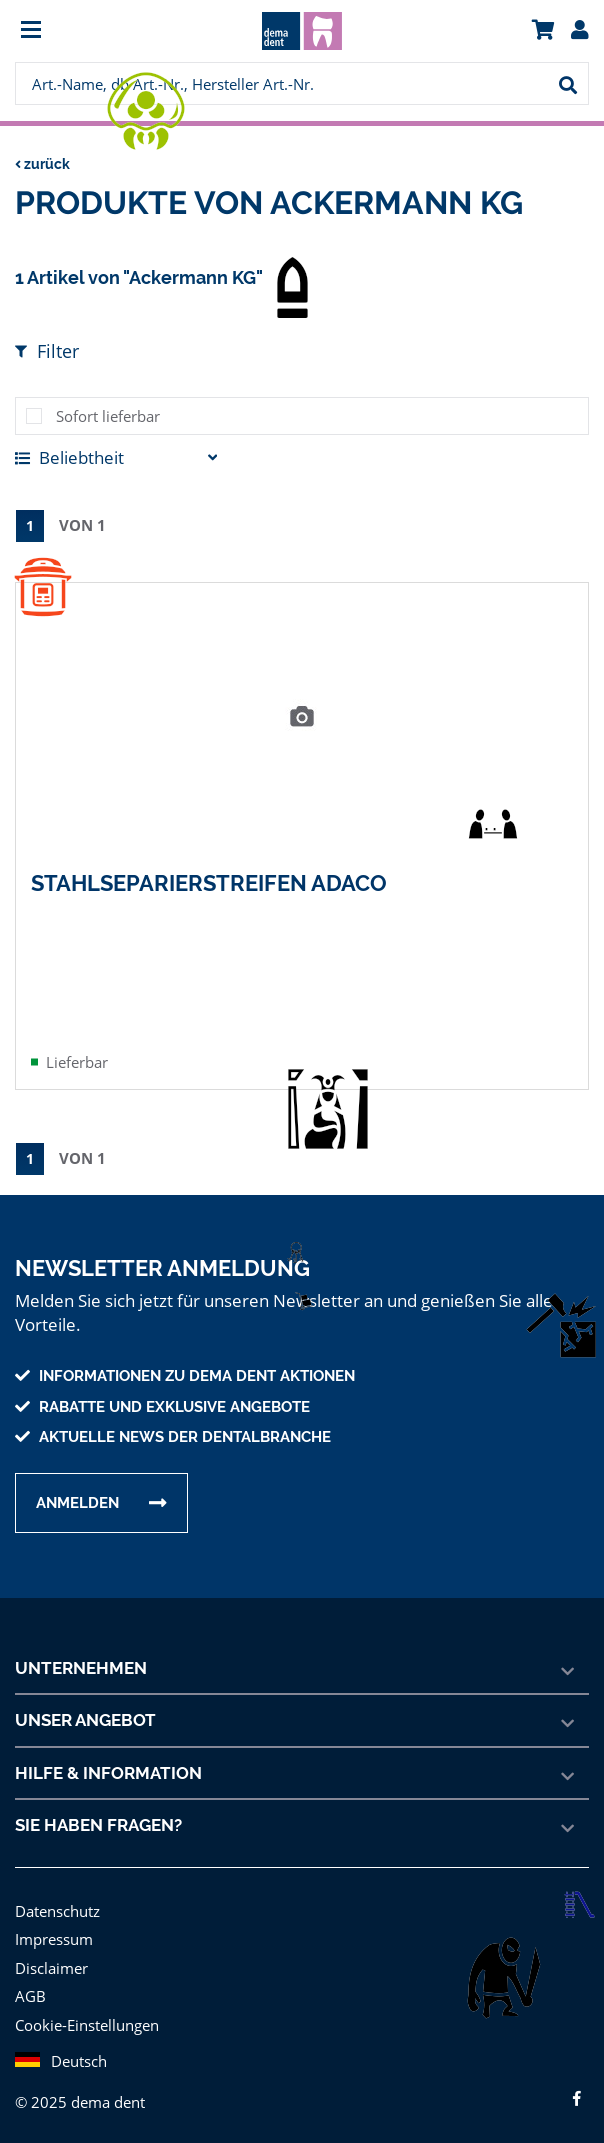 This screenshot has height=2143, width=604. I want to click on break or destroy an item, so click(561, 1322).